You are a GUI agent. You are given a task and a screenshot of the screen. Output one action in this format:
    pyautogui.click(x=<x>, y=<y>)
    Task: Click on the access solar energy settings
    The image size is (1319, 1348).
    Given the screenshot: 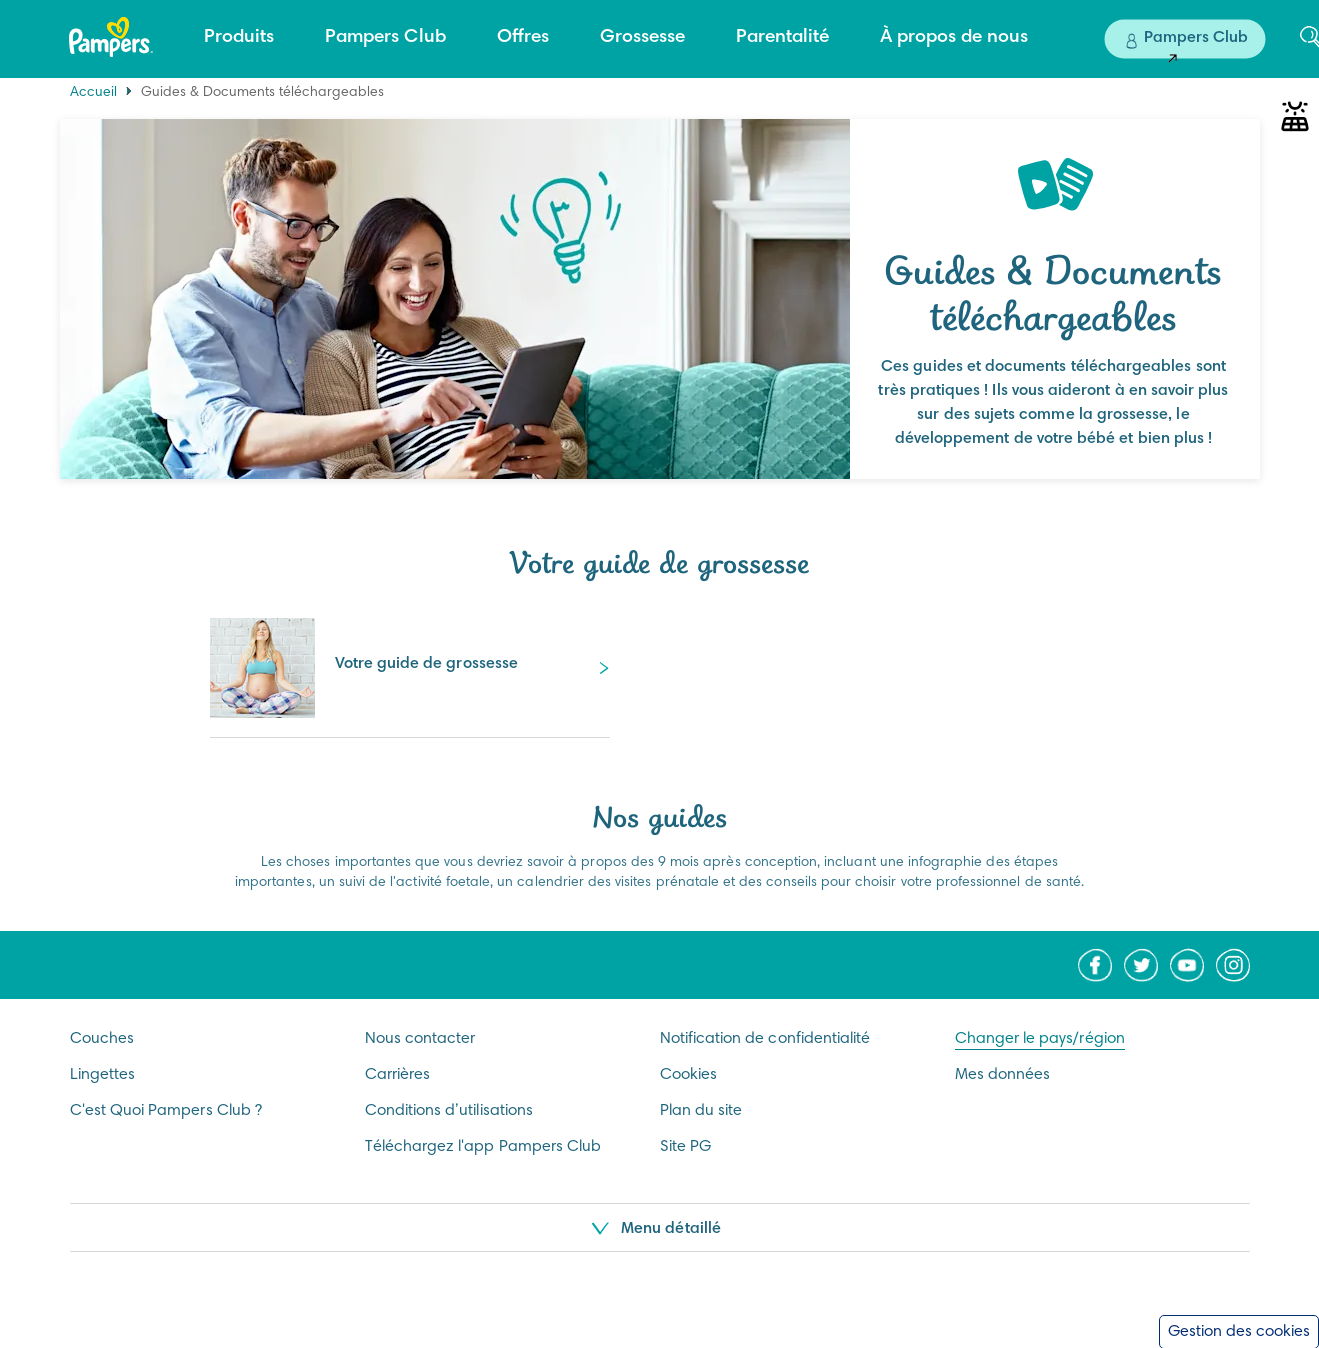 What is the action you would take?
    pyautogui.click(x=1295, y=117)
    